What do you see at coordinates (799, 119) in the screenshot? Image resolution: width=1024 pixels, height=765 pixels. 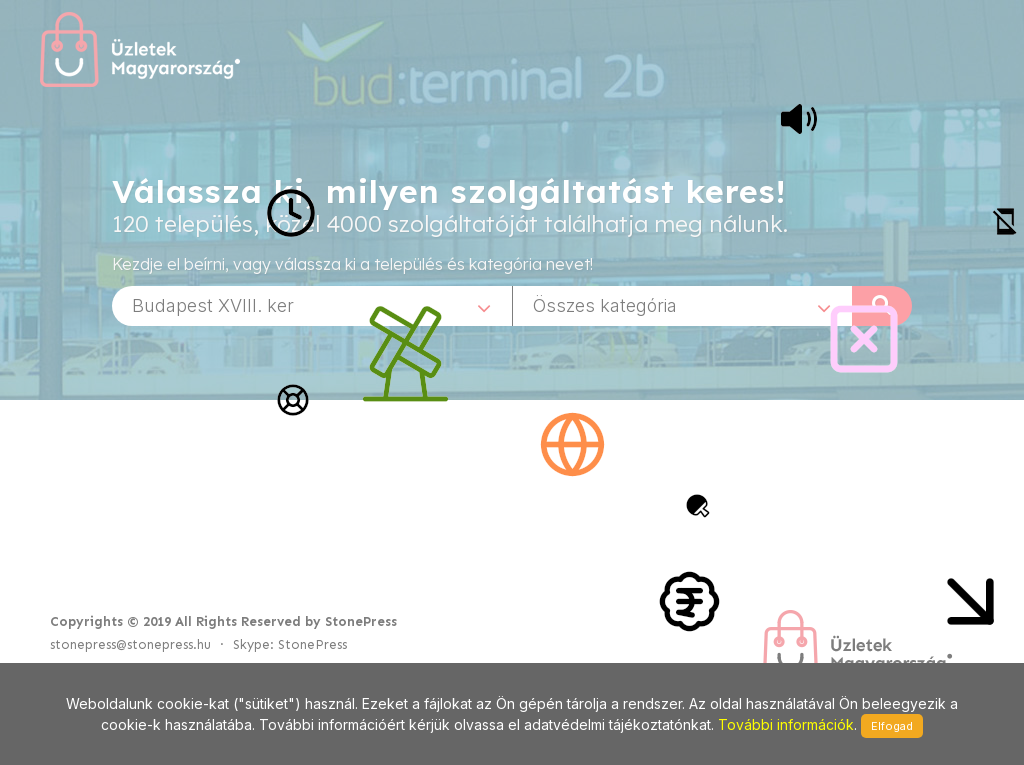 I see `adjust audio volume` at bounding box center [799, 119].